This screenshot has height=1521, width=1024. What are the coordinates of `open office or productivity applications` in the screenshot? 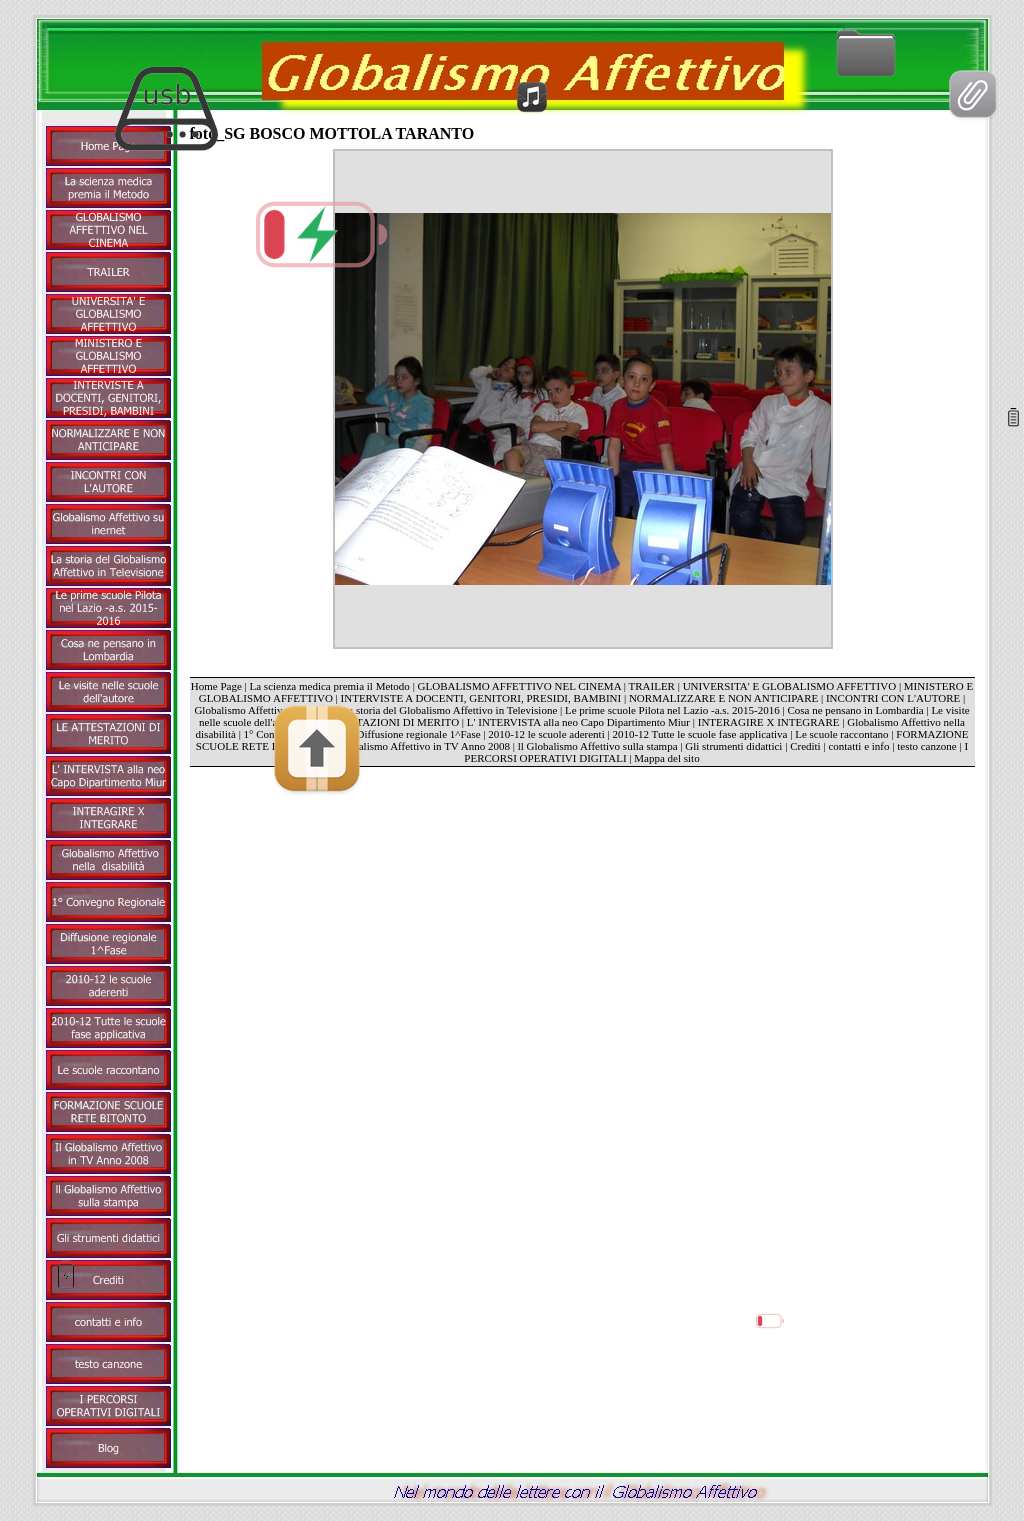 It's located at (973, 95).